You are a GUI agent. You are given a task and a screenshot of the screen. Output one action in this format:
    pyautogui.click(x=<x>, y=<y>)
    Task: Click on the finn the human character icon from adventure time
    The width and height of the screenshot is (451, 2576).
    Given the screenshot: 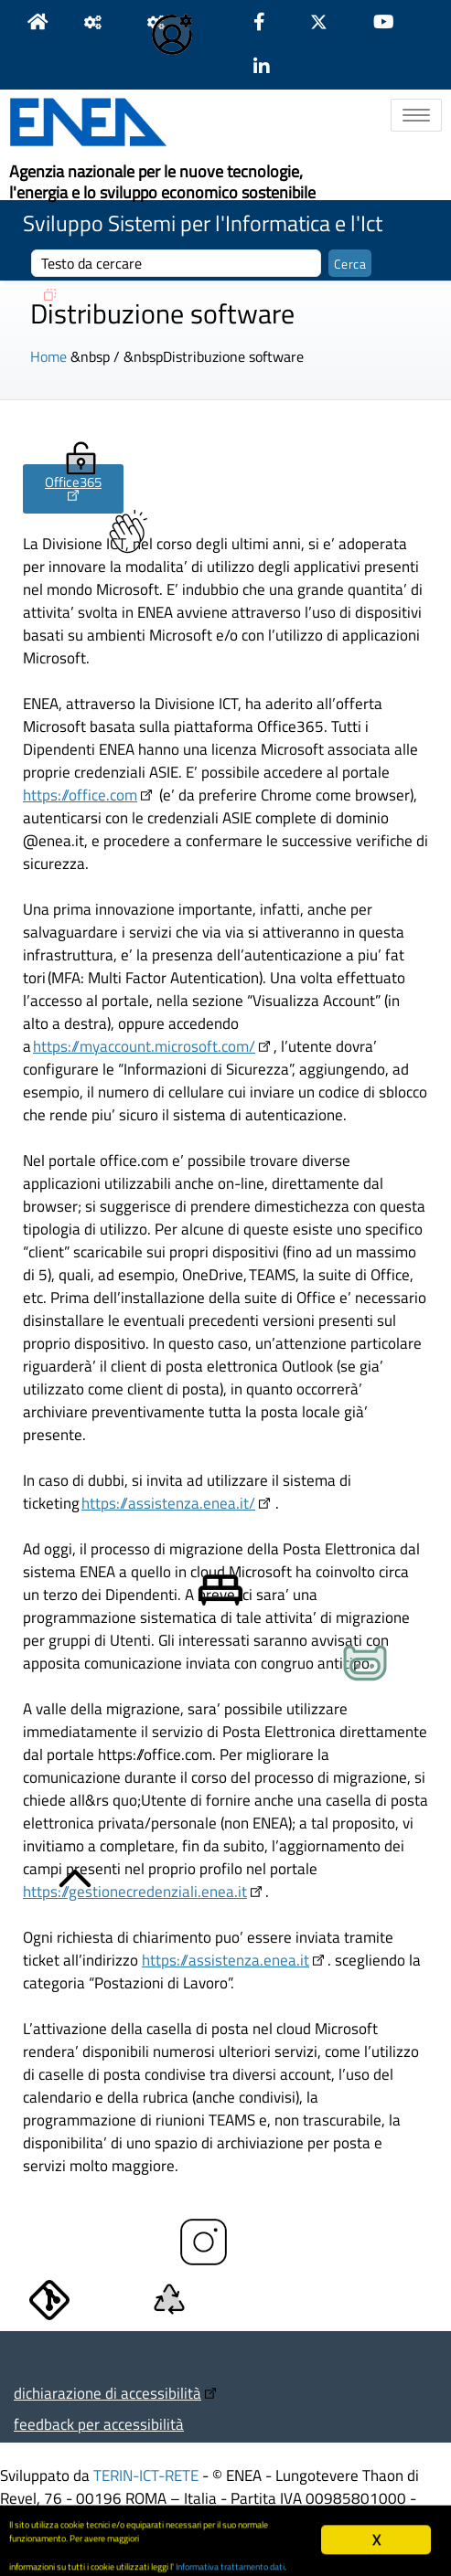 What is the action you would take?
    pyautogui.click(x=365, y=1662)
    